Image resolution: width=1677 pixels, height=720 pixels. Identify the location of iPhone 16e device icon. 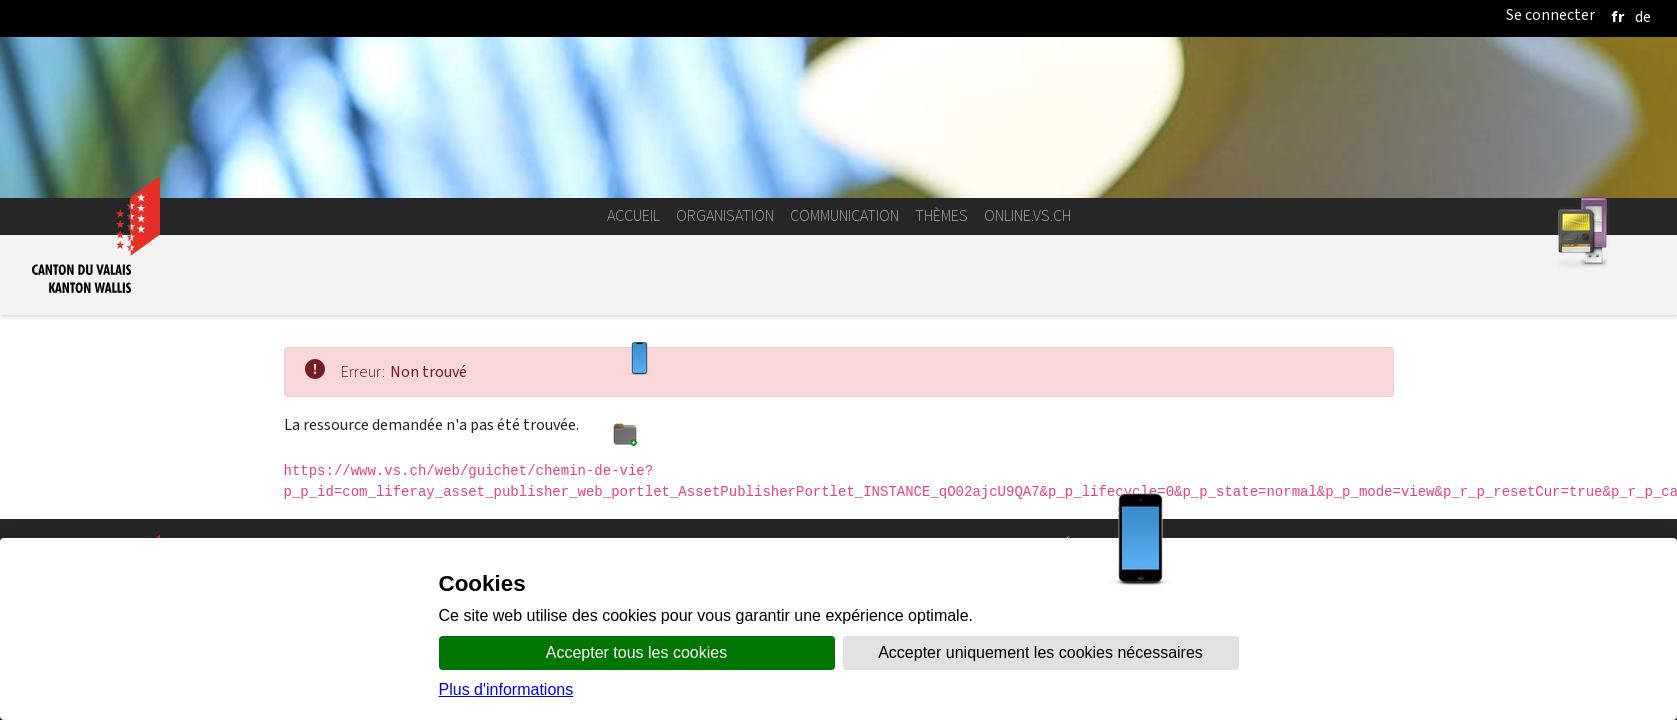
(639, 358).